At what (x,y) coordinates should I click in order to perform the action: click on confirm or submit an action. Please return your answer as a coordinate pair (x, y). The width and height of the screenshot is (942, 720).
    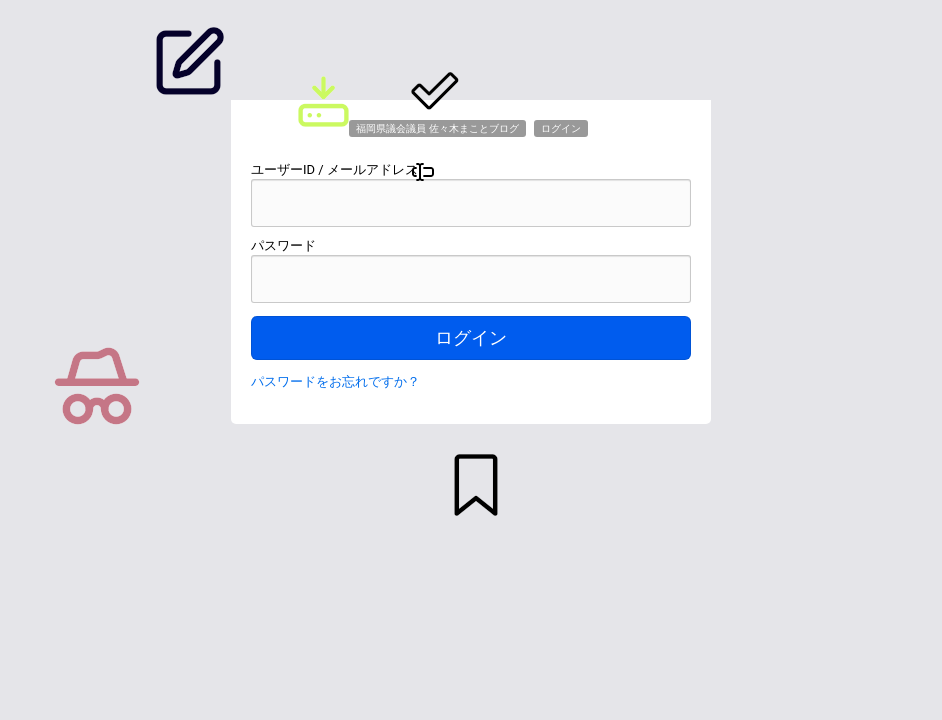
    Looking at the image, I should click on (434, 90).